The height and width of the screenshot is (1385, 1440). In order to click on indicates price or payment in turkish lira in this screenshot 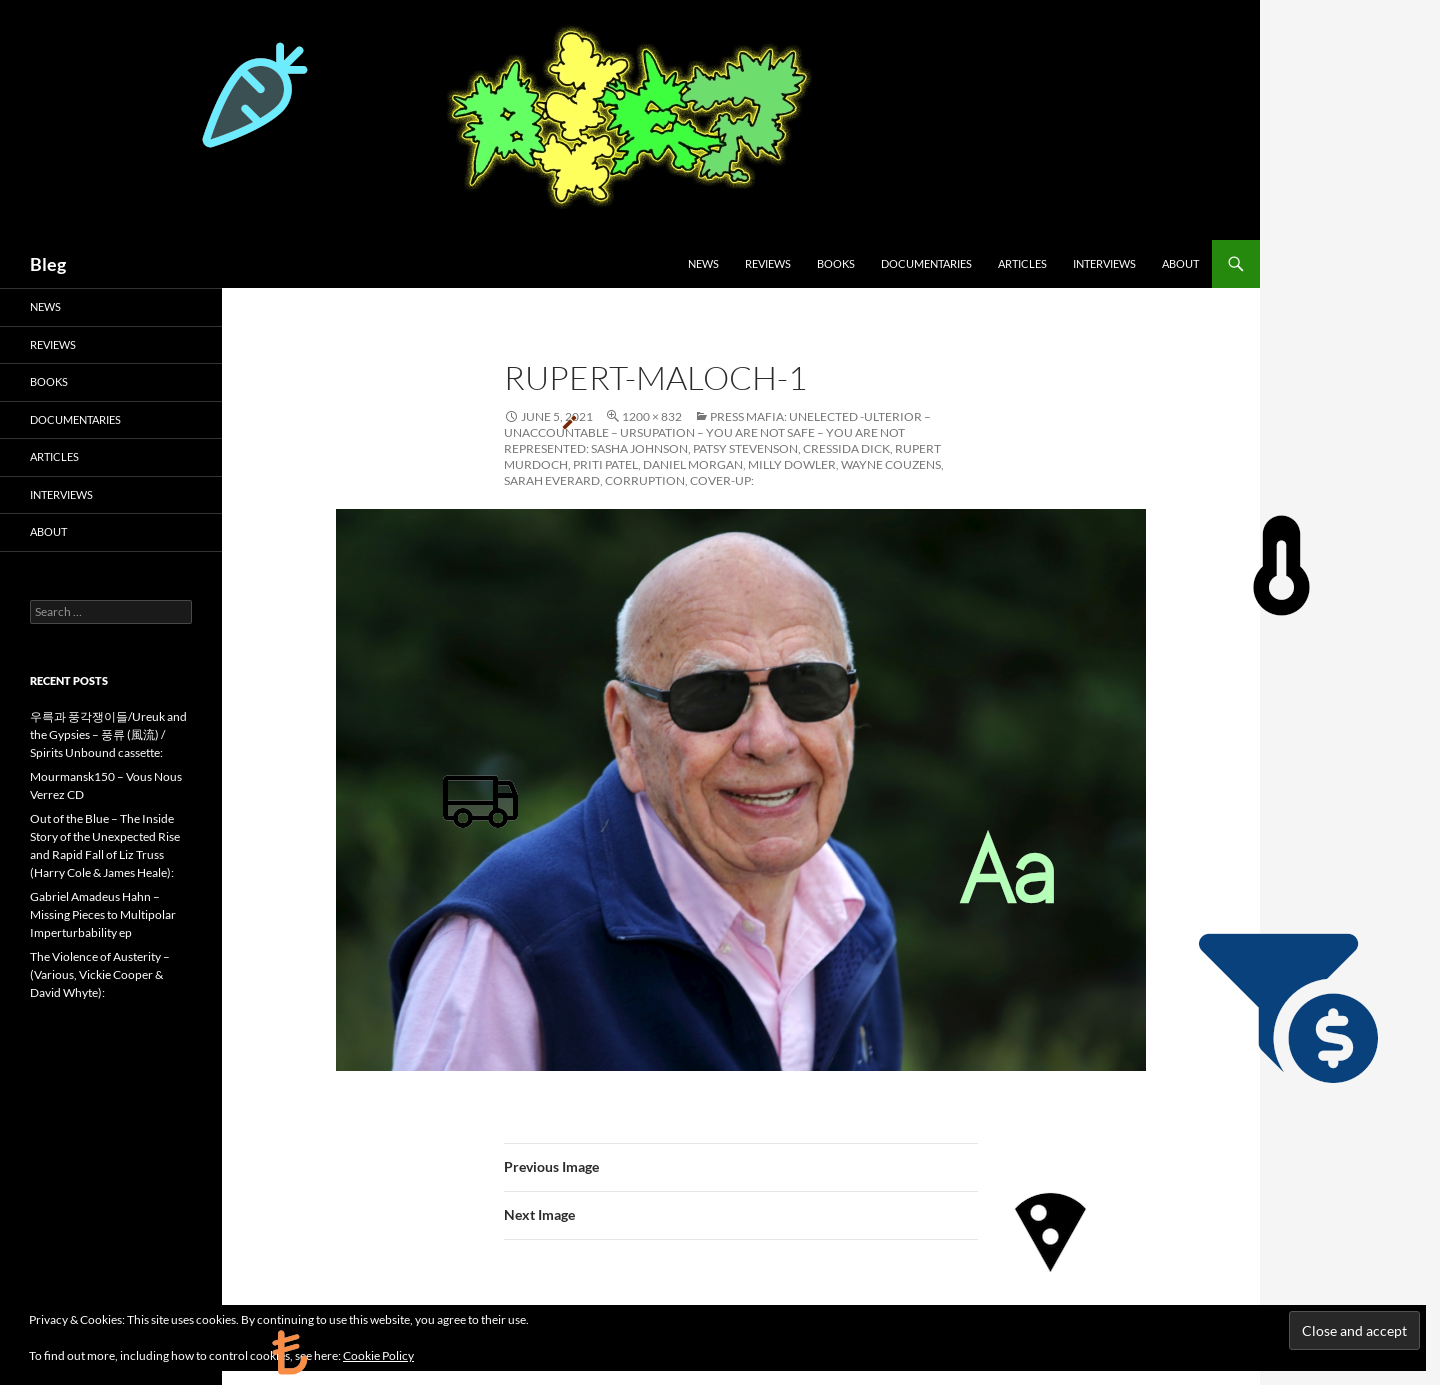, I will do `click(287, 1352)`.